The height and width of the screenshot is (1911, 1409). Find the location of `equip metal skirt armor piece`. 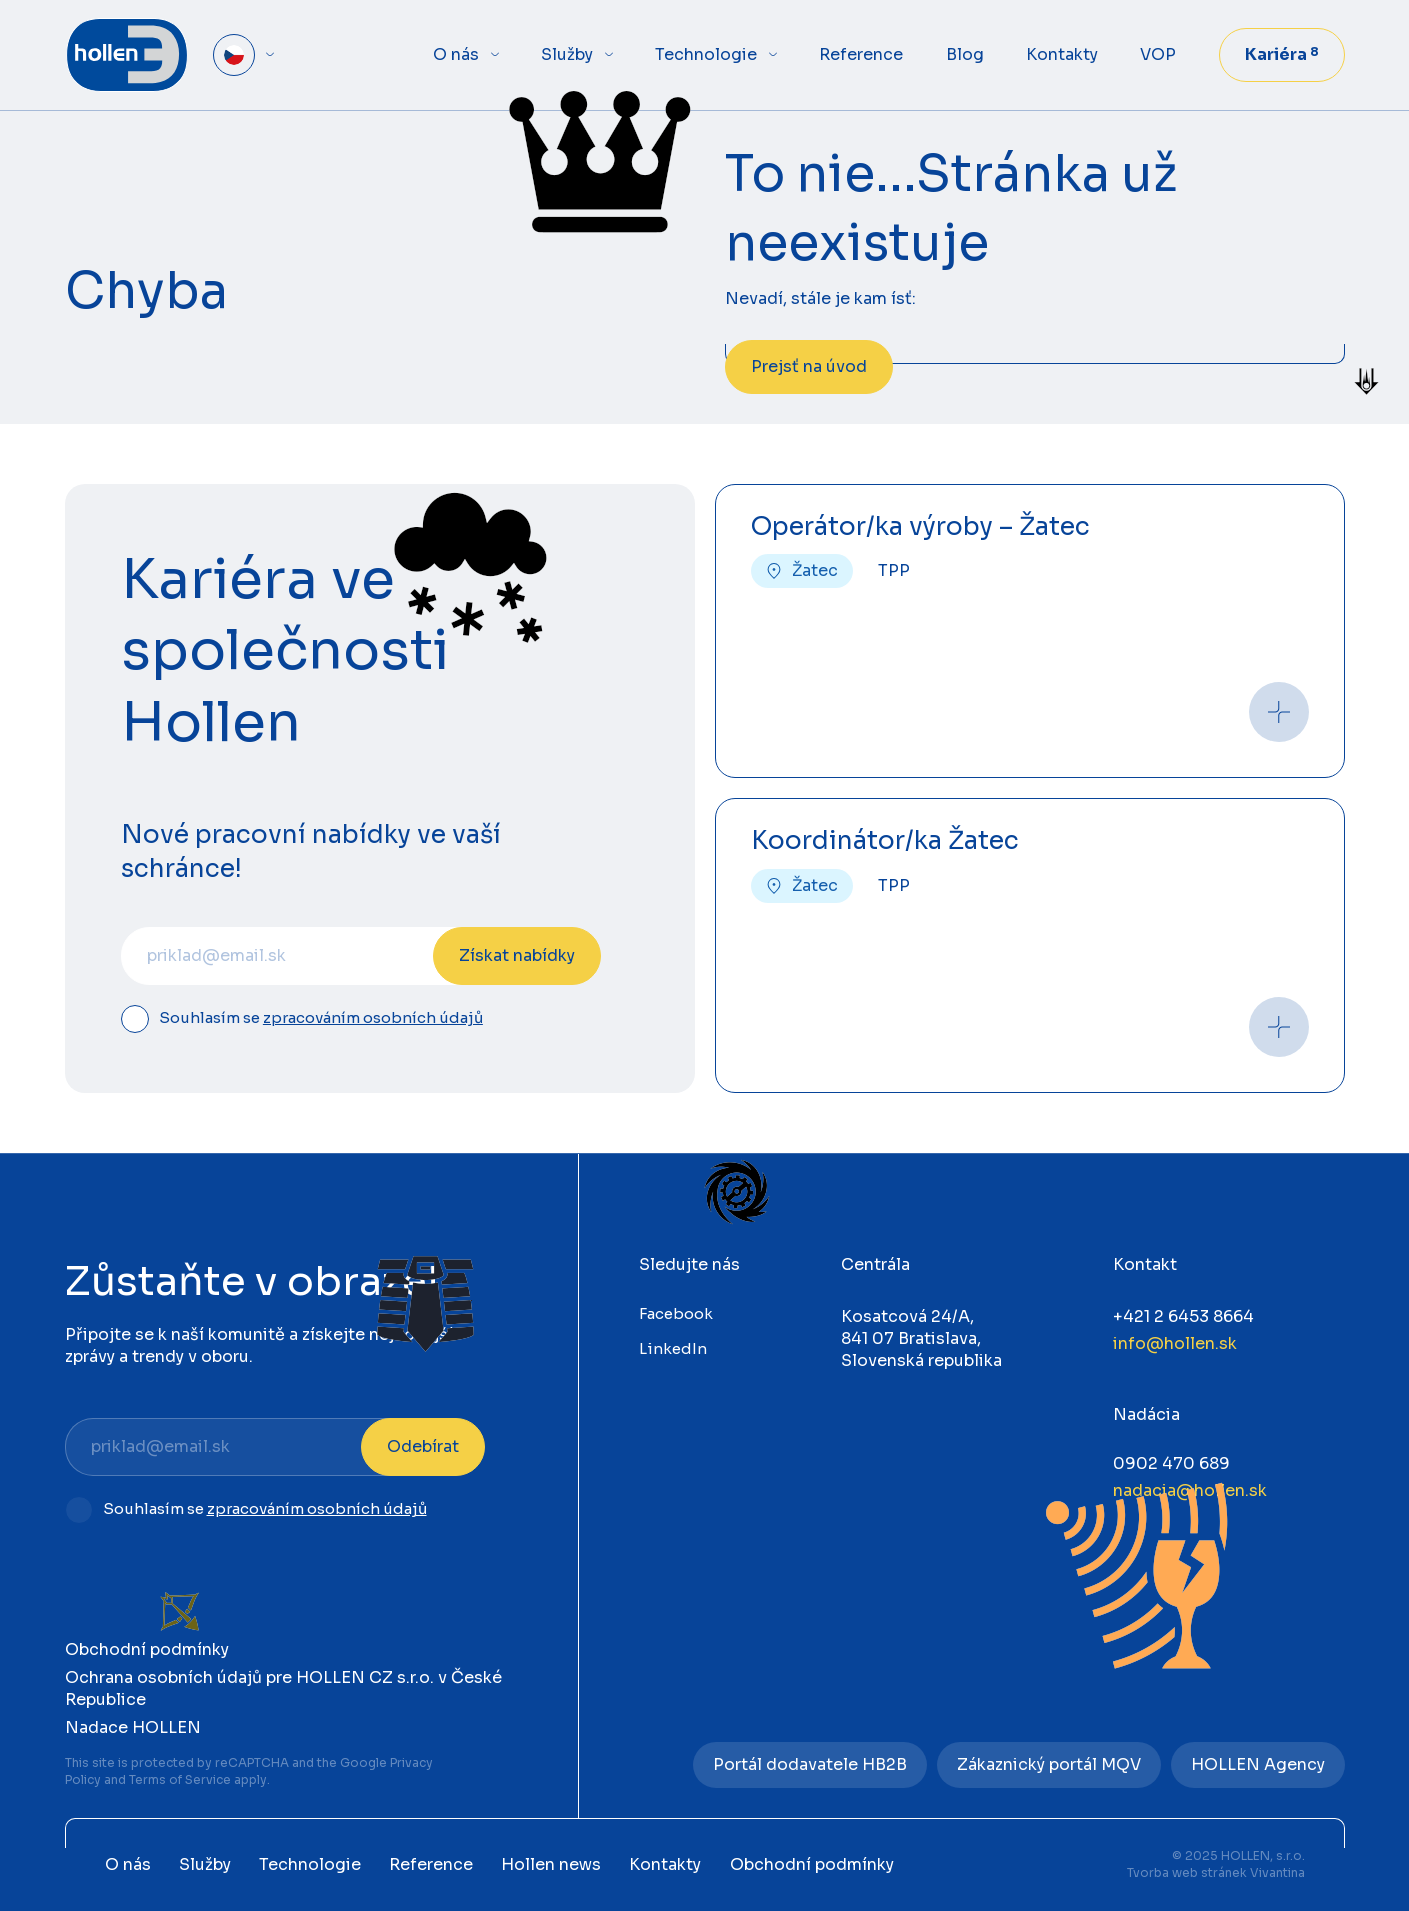

equip metal skirt armor piece is located at coordinates (425, 1304).